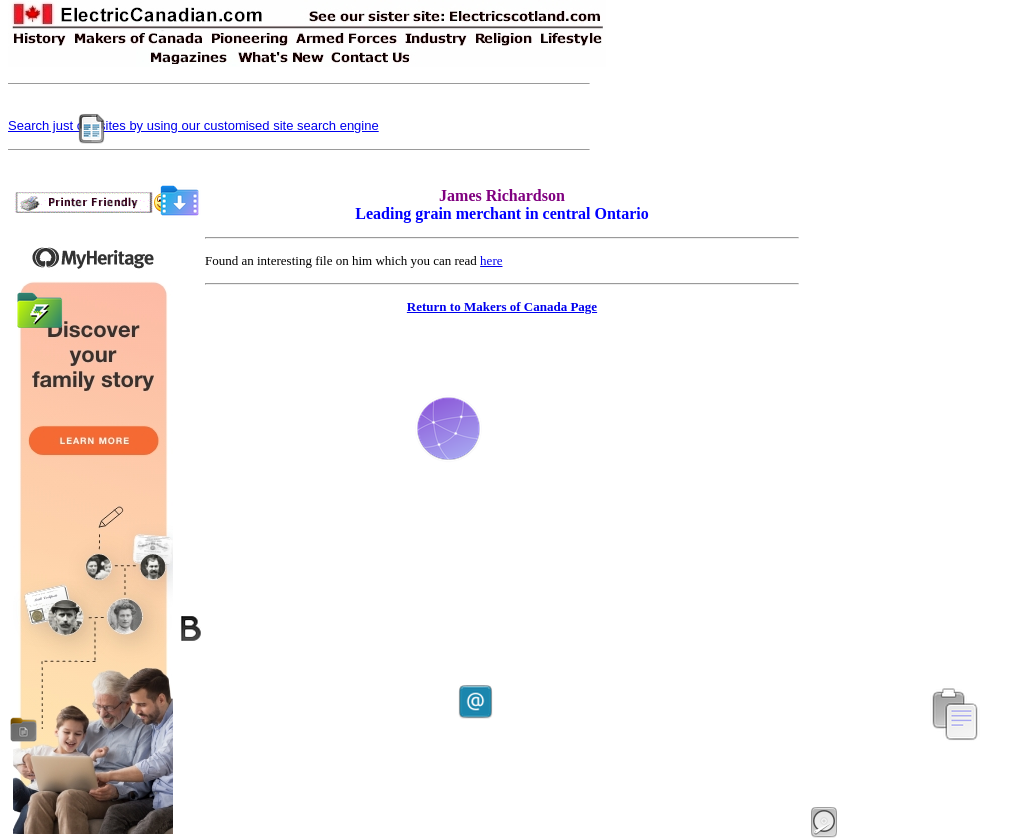 Image resolution: width=1024 pixels, height=839 pixels. Describe the element at coordinates (824, 822) in the screenshot. I see `open disk management utility` at that location.